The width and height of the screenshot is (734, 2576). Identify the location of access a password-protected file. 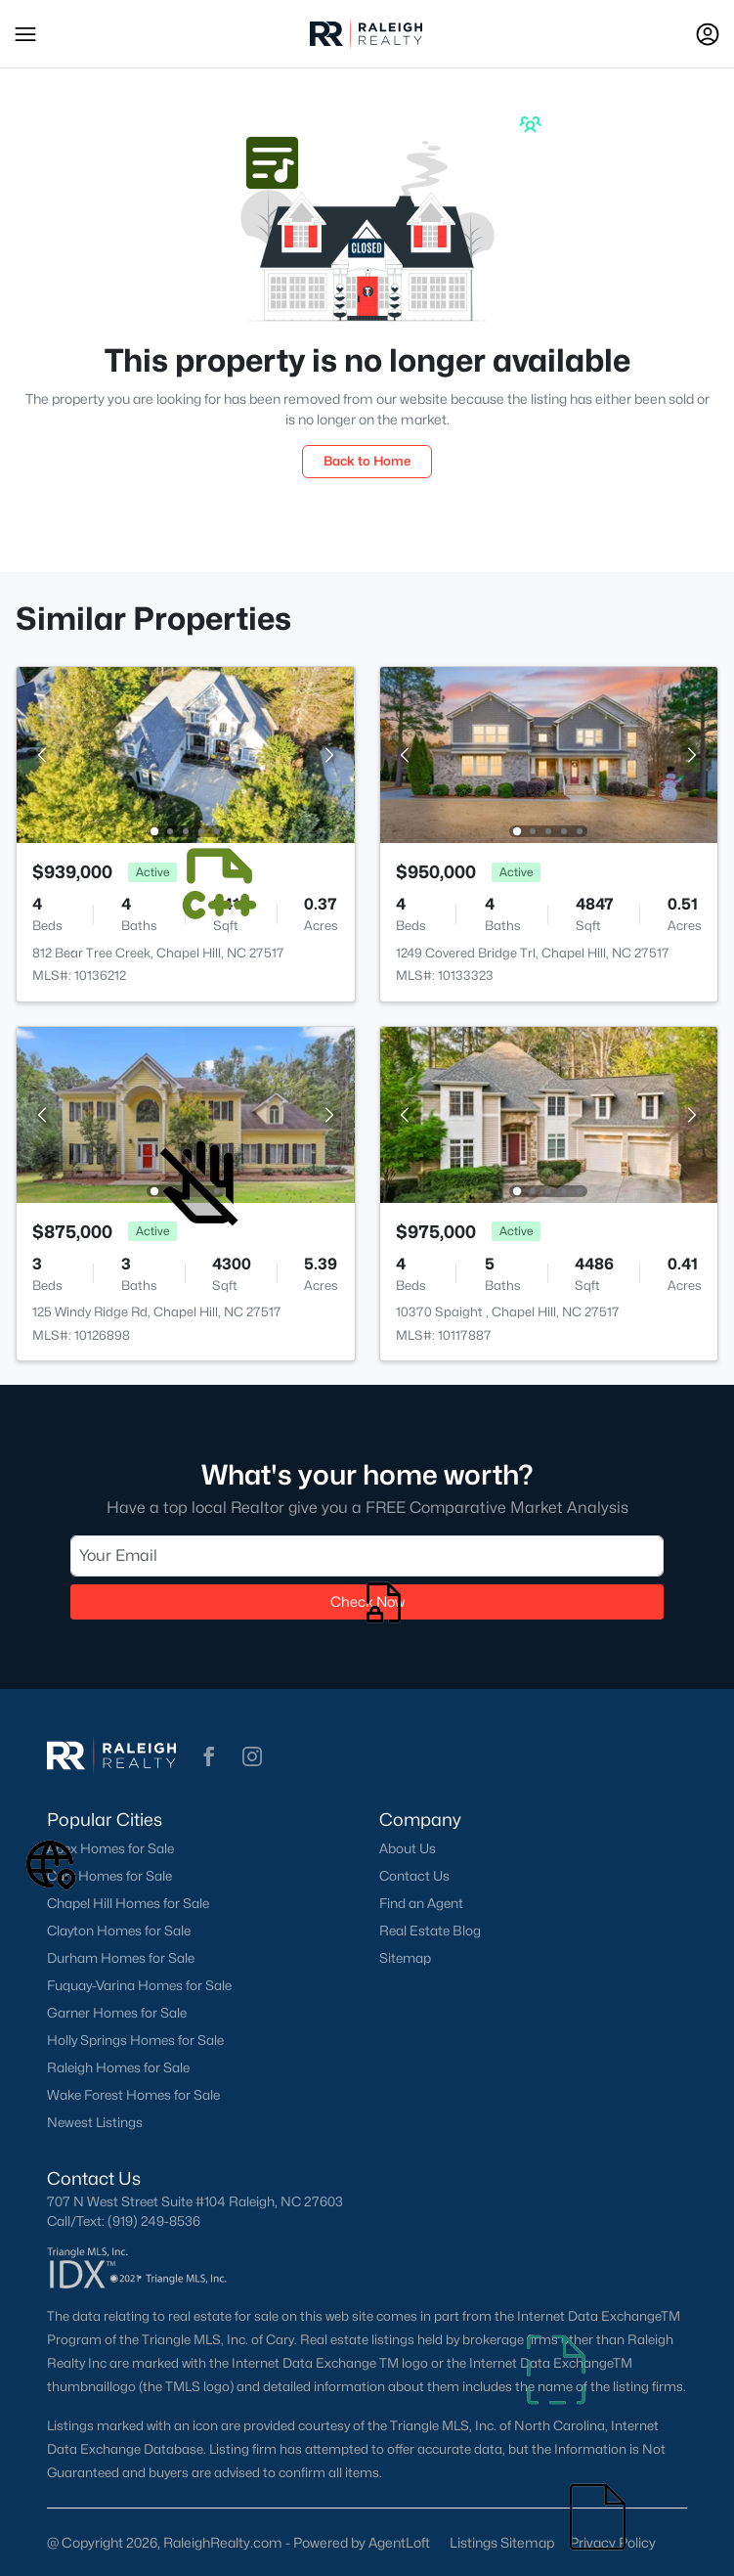
(383, 1602).